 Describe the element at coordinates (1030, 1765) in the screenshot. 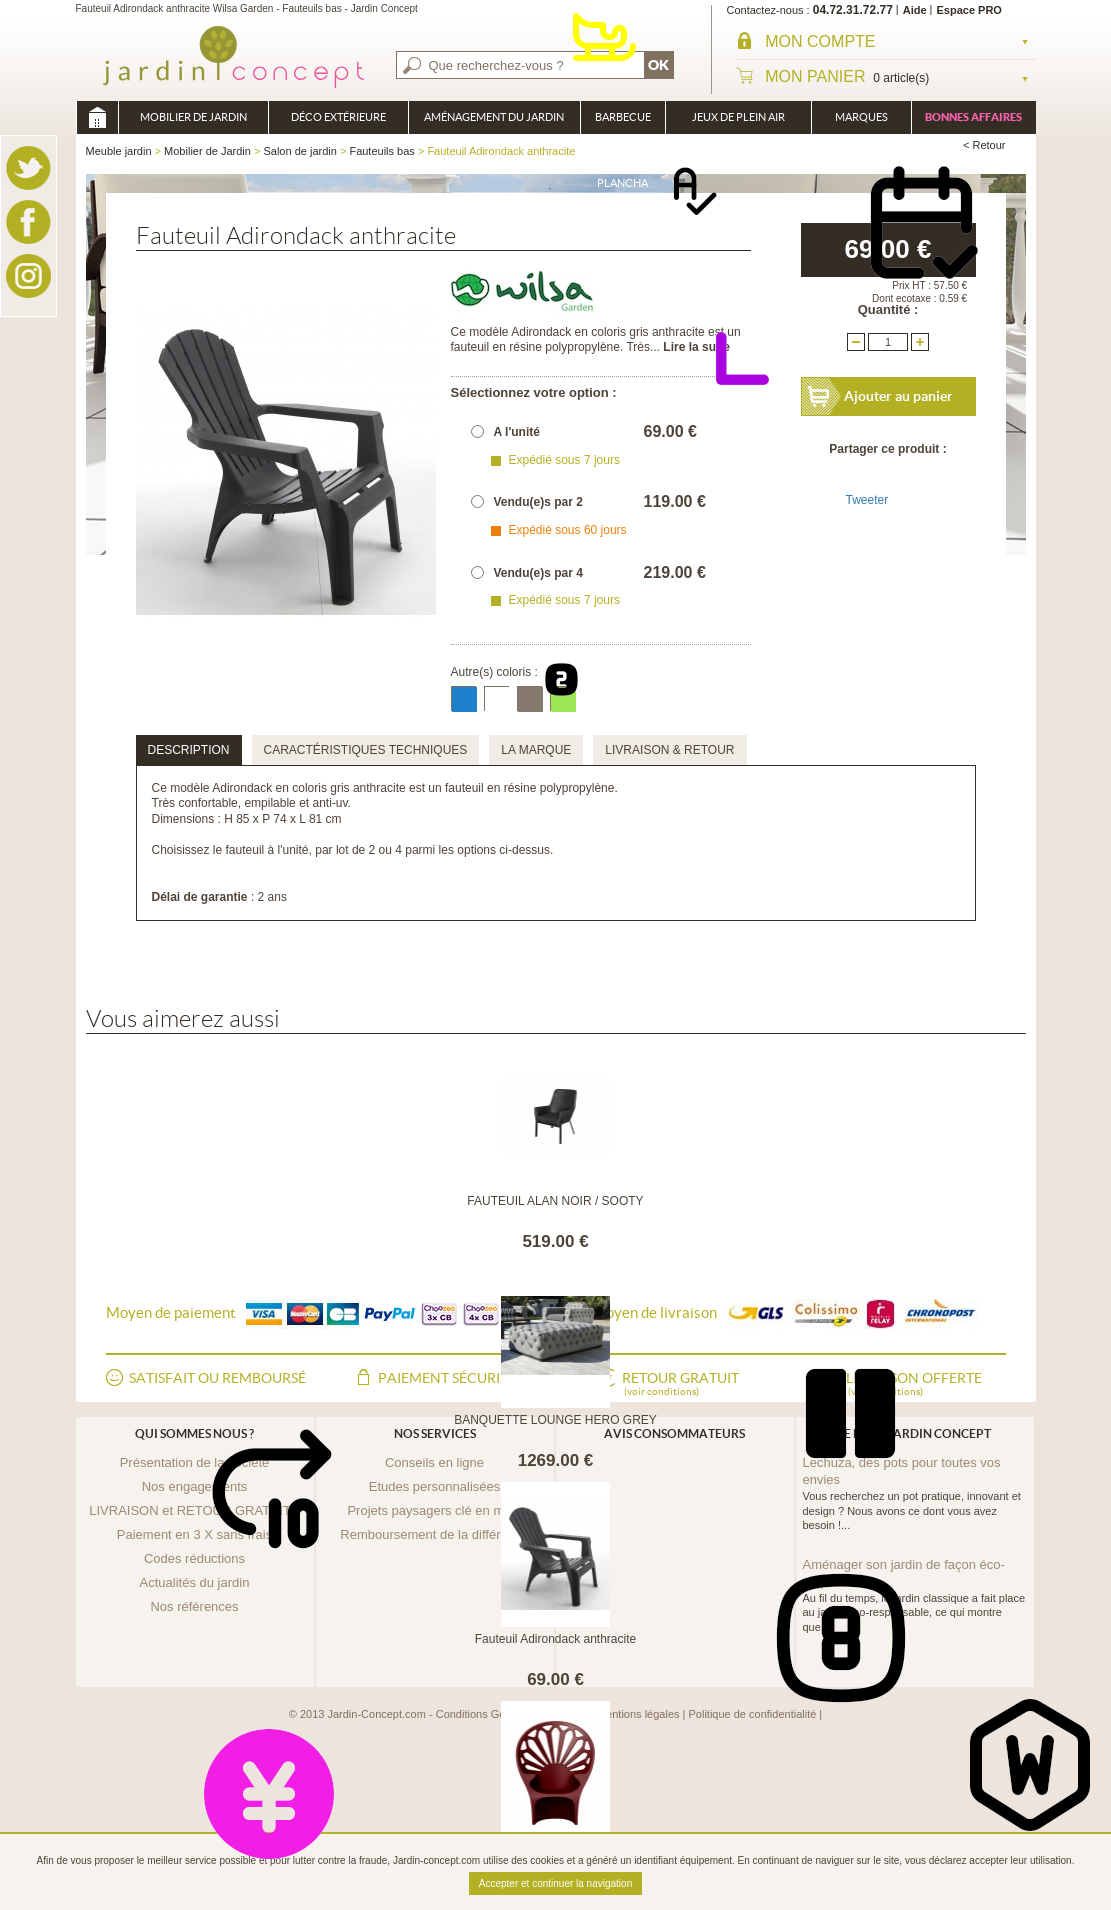

I see `open or access a service starting with "W"` at that location.